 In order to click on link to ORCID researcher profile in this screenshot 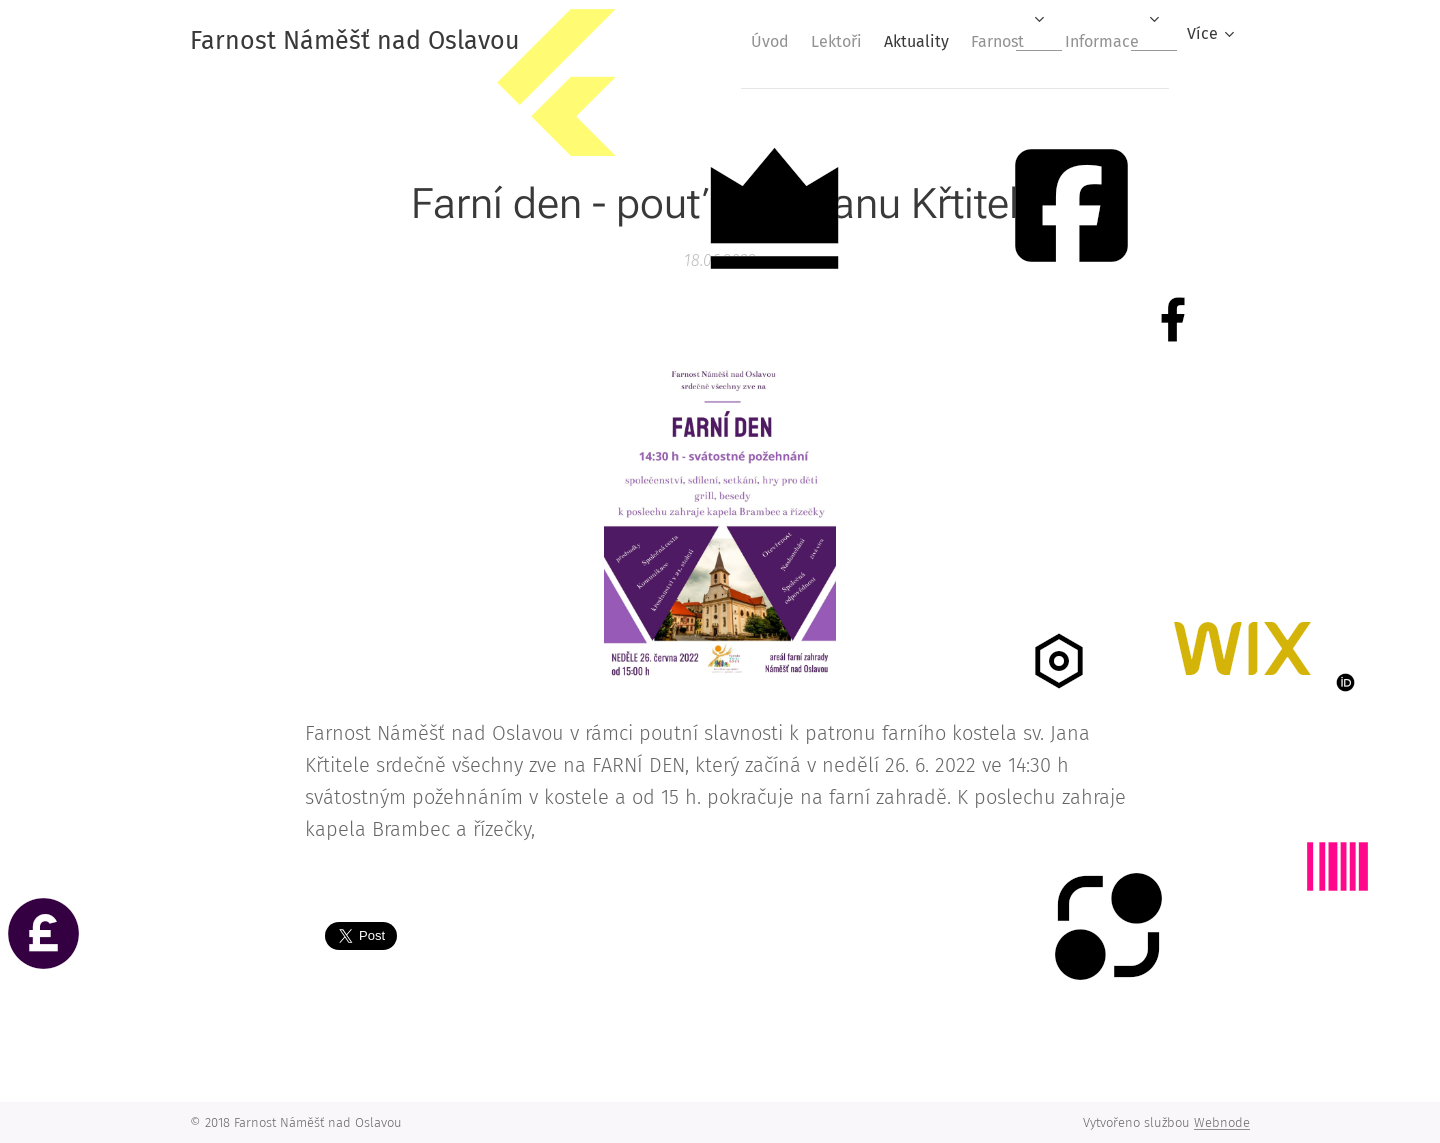, I will do `click(1345, 682)`.